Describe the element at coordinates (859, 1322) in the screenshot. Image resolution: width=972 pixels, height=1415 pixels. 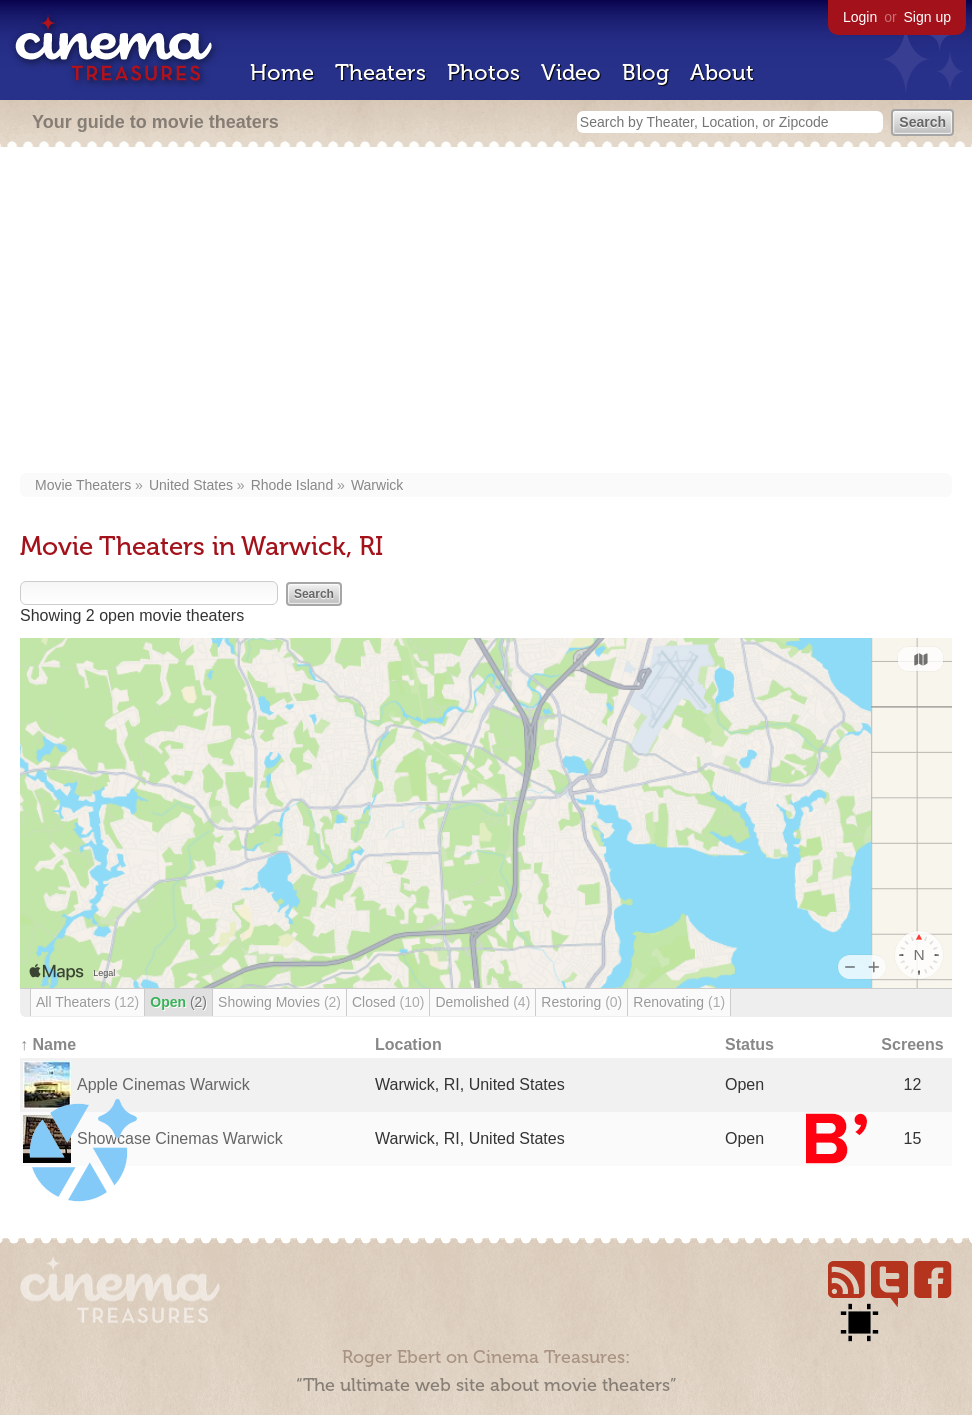
I see `select or edit an artboard` at that location.